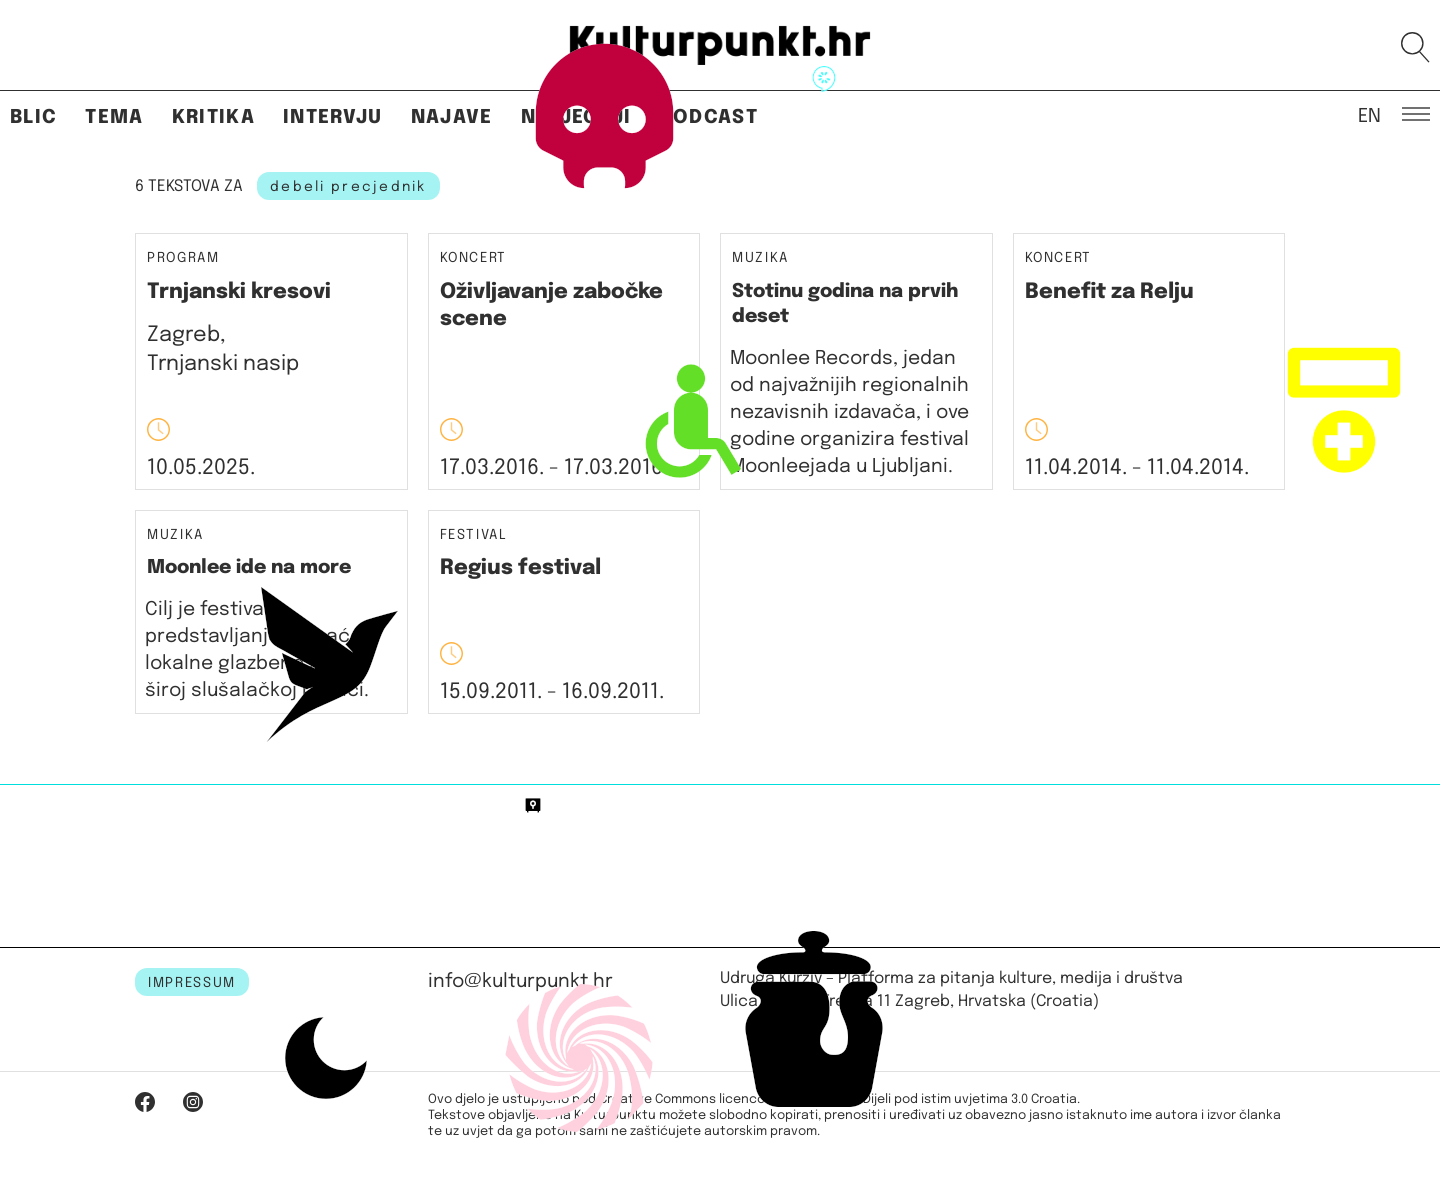 This screenshot has width=1440, height=1196. What do you see at coordinates (1344, 404) in the screenshot?
I see `insert a new row below the current selection` at bounding box center [1344, 404].